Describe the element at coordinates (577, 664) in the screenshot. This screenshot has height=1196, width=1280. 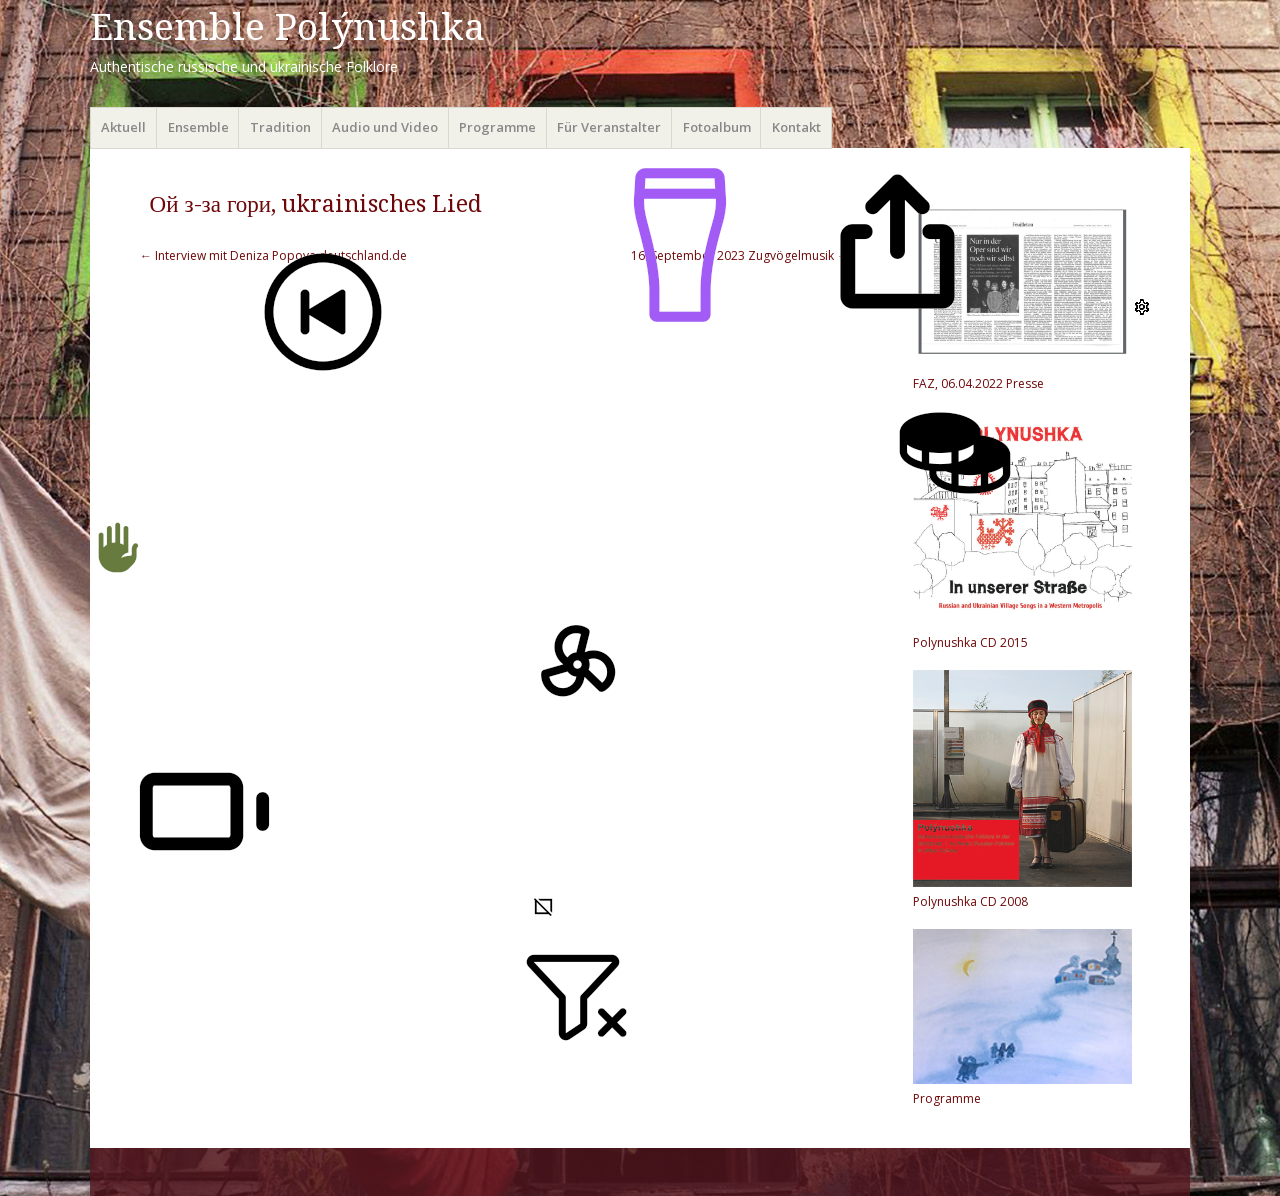
I see `control fan or ventilation settings` at that location.